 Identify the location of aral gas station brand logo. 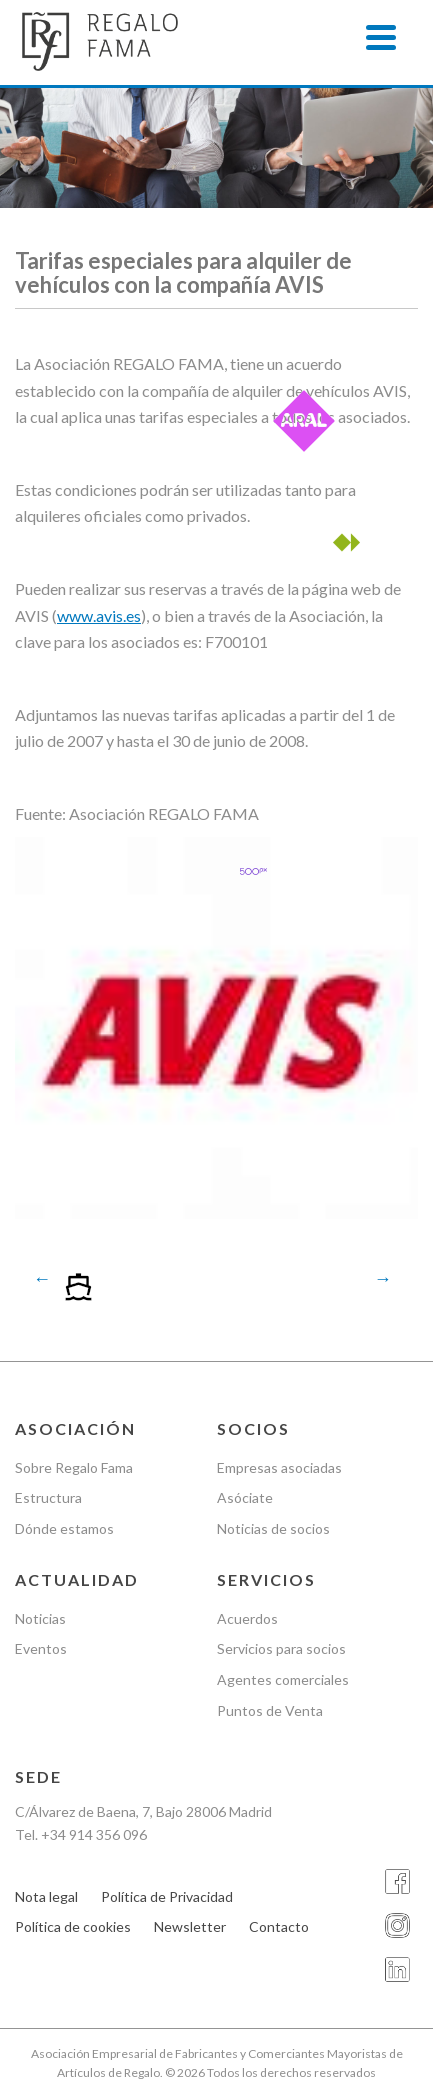
(304, 421).